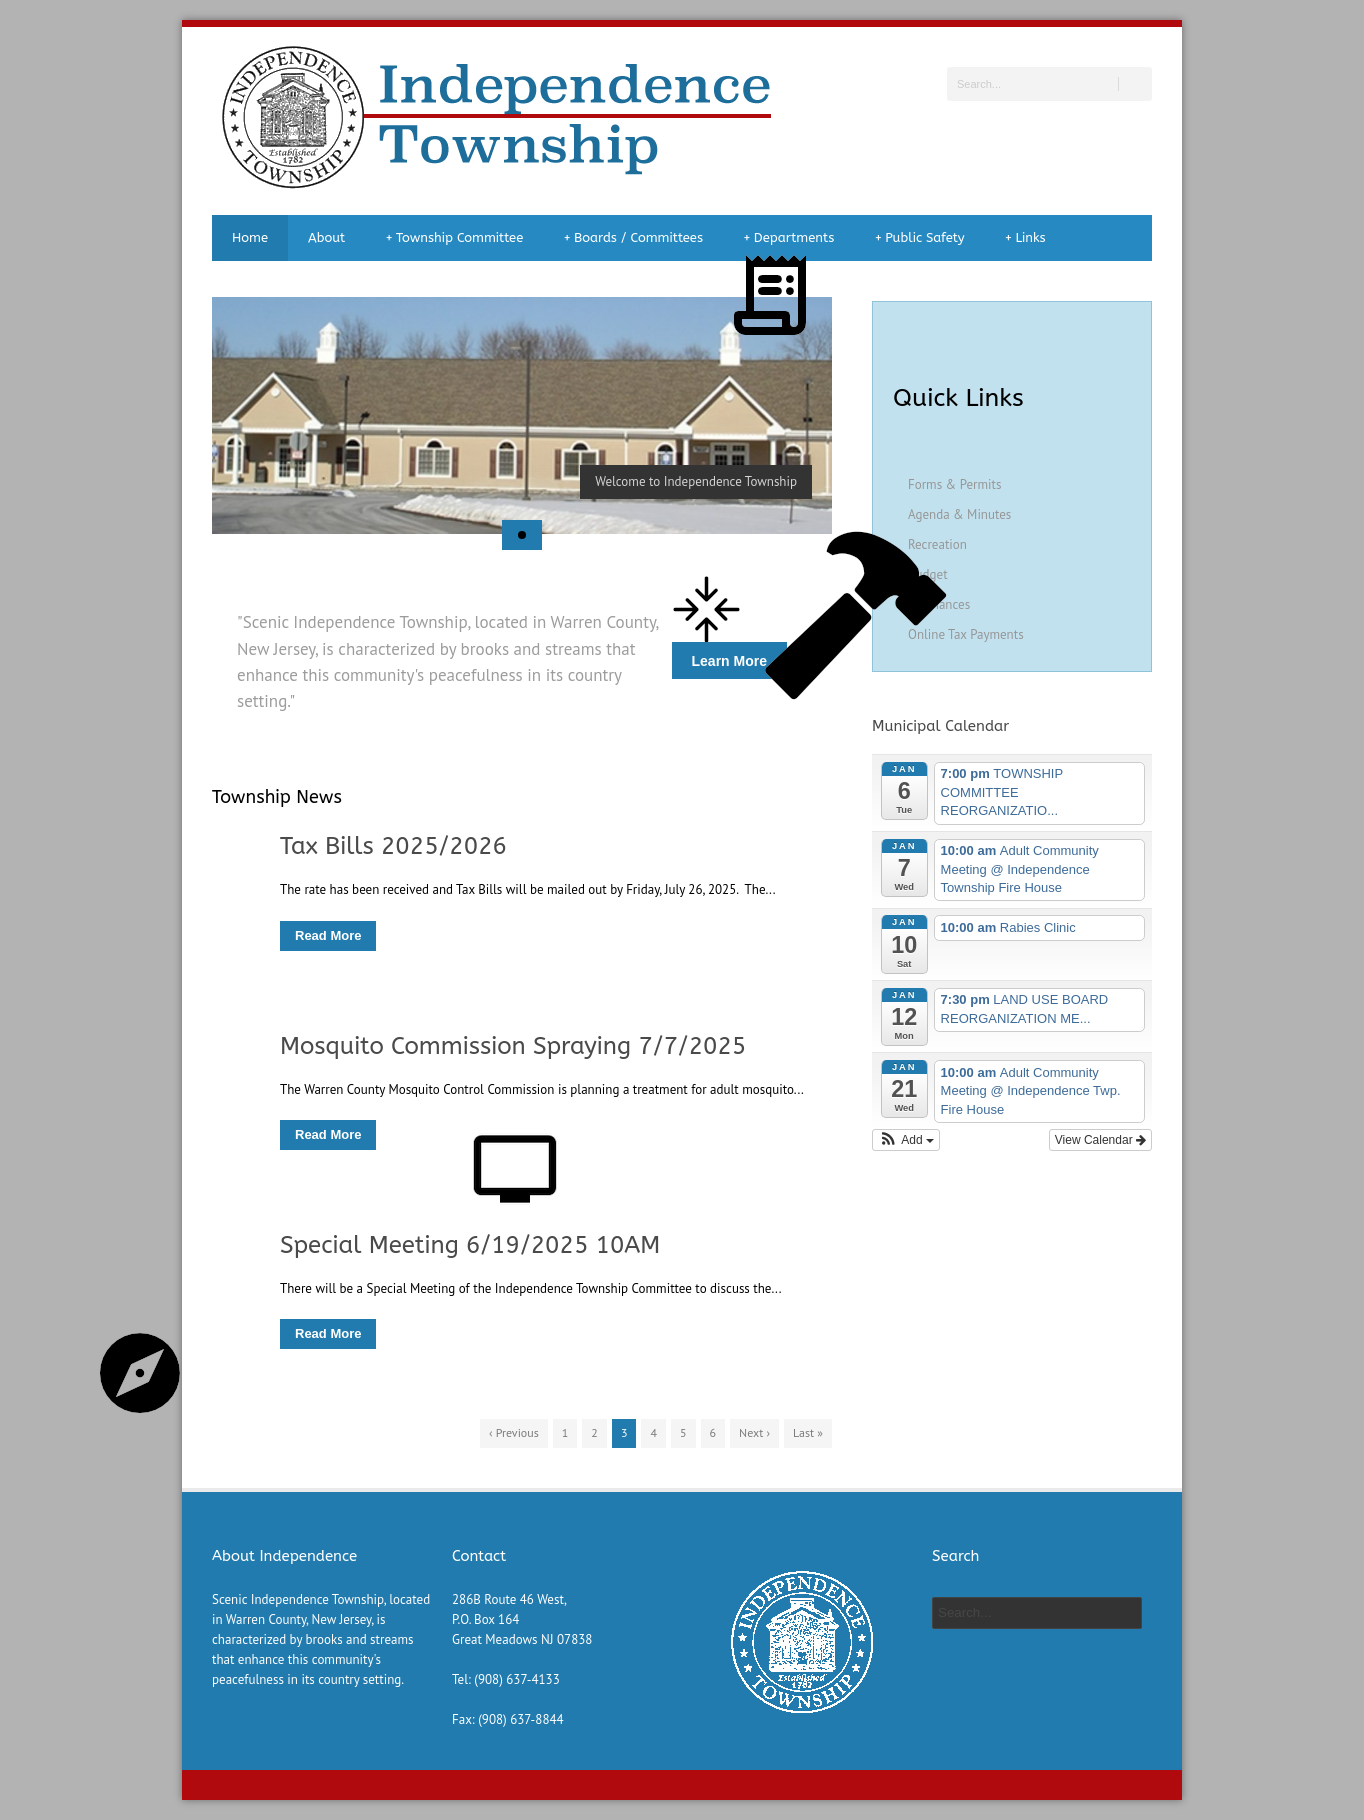 This screenshot has height=1820, width=1364. I want to click on access tools or settings, so click(856, 614).